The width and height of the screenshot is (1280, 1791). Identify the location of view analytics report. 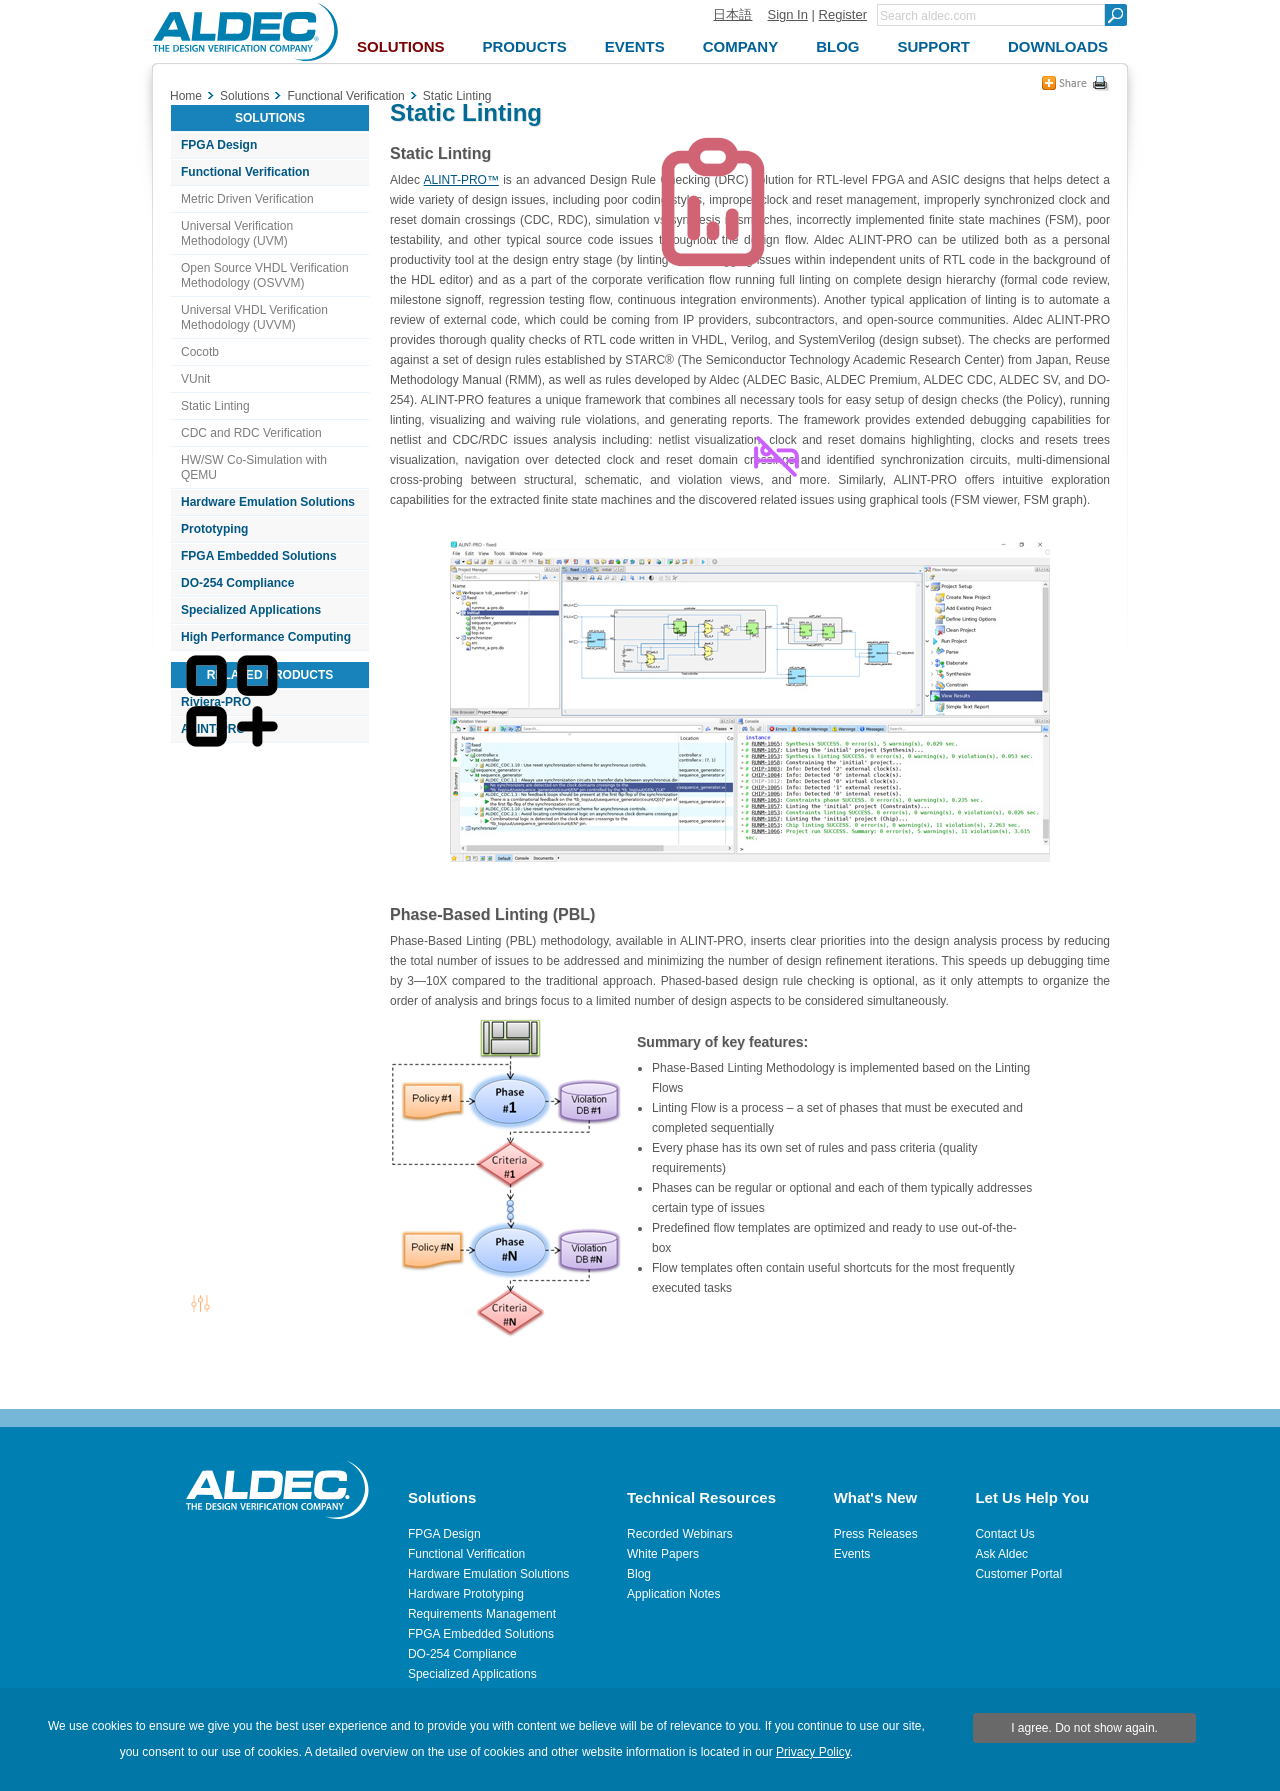
(713, 202).